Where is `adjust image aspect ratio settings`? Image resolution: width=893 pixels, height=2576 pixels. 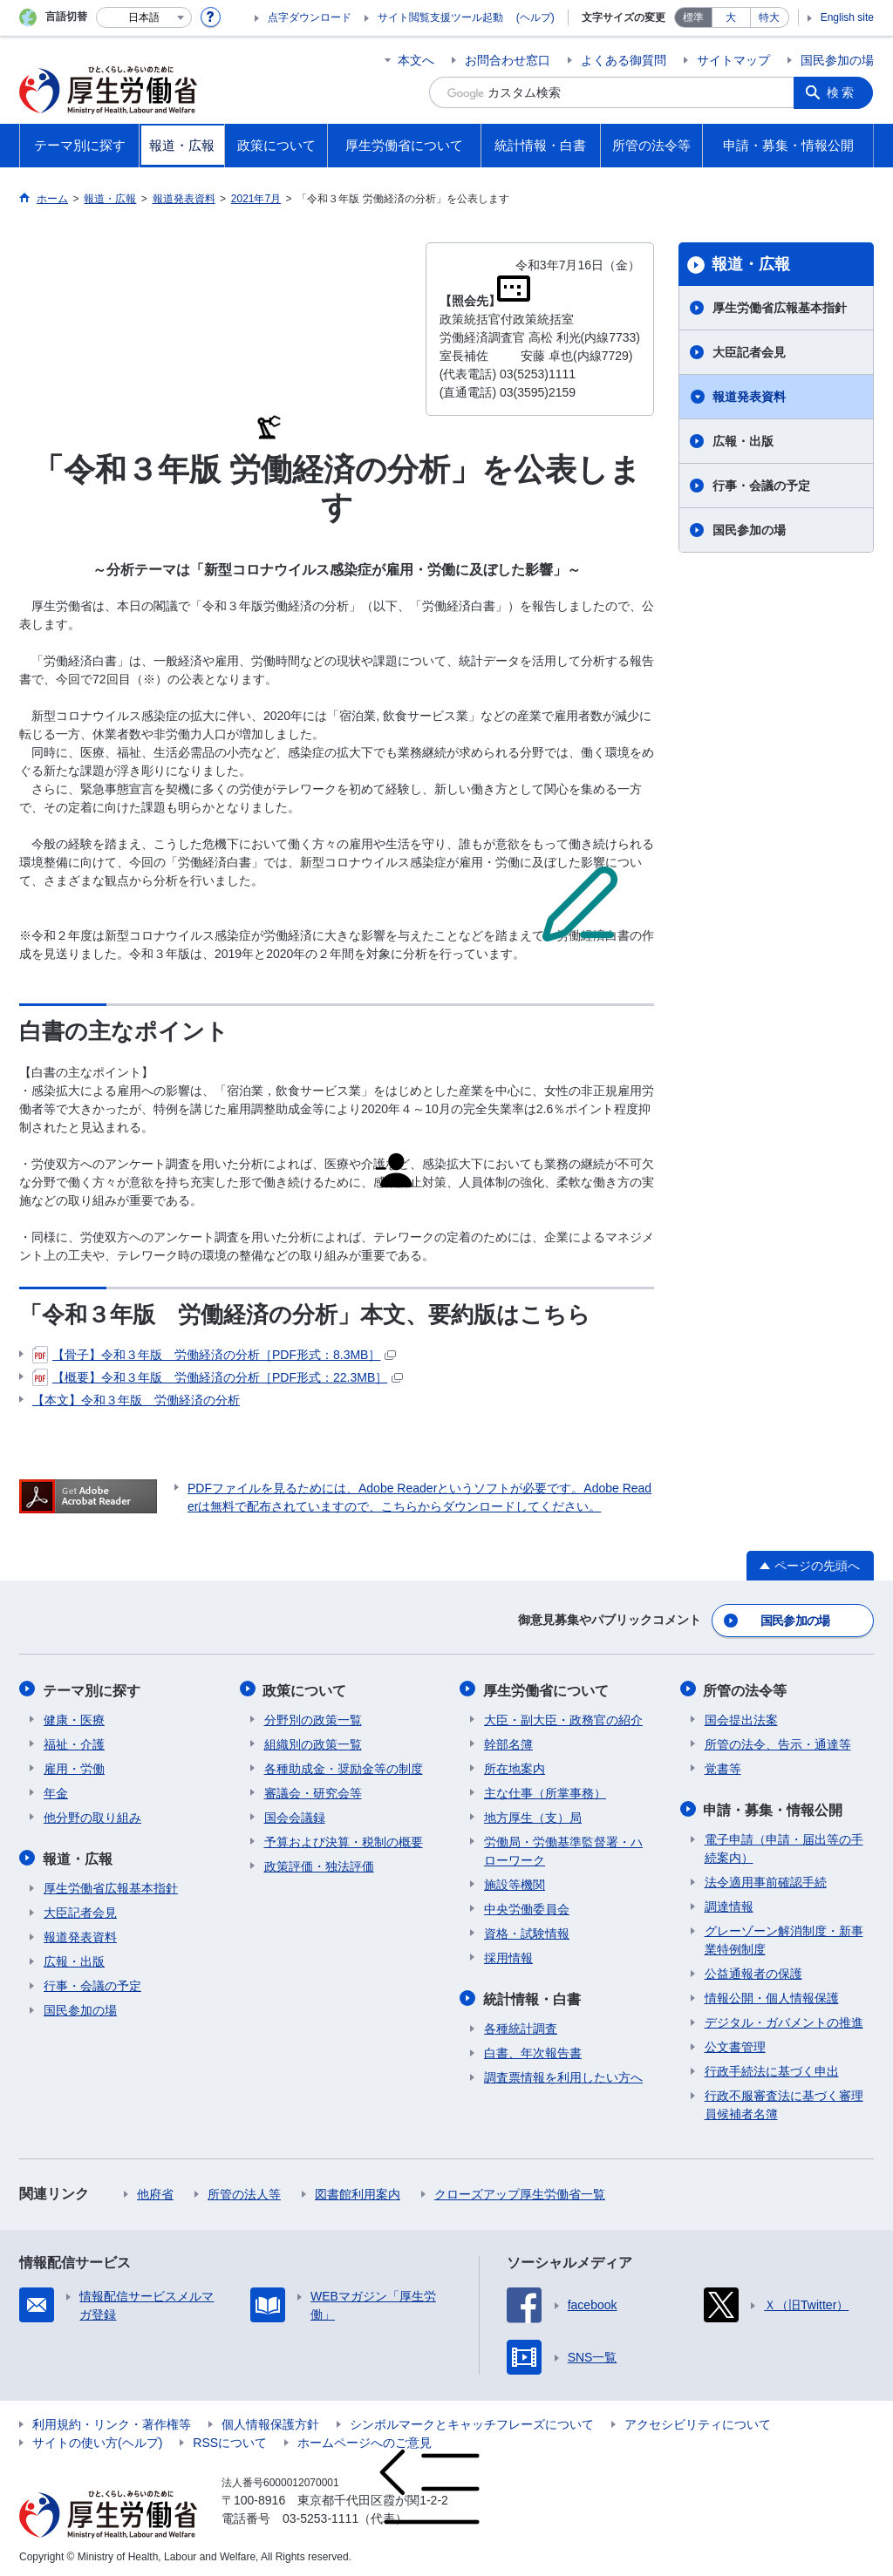 adjust image aspect ratio settings is located at coordinates (514, 289).